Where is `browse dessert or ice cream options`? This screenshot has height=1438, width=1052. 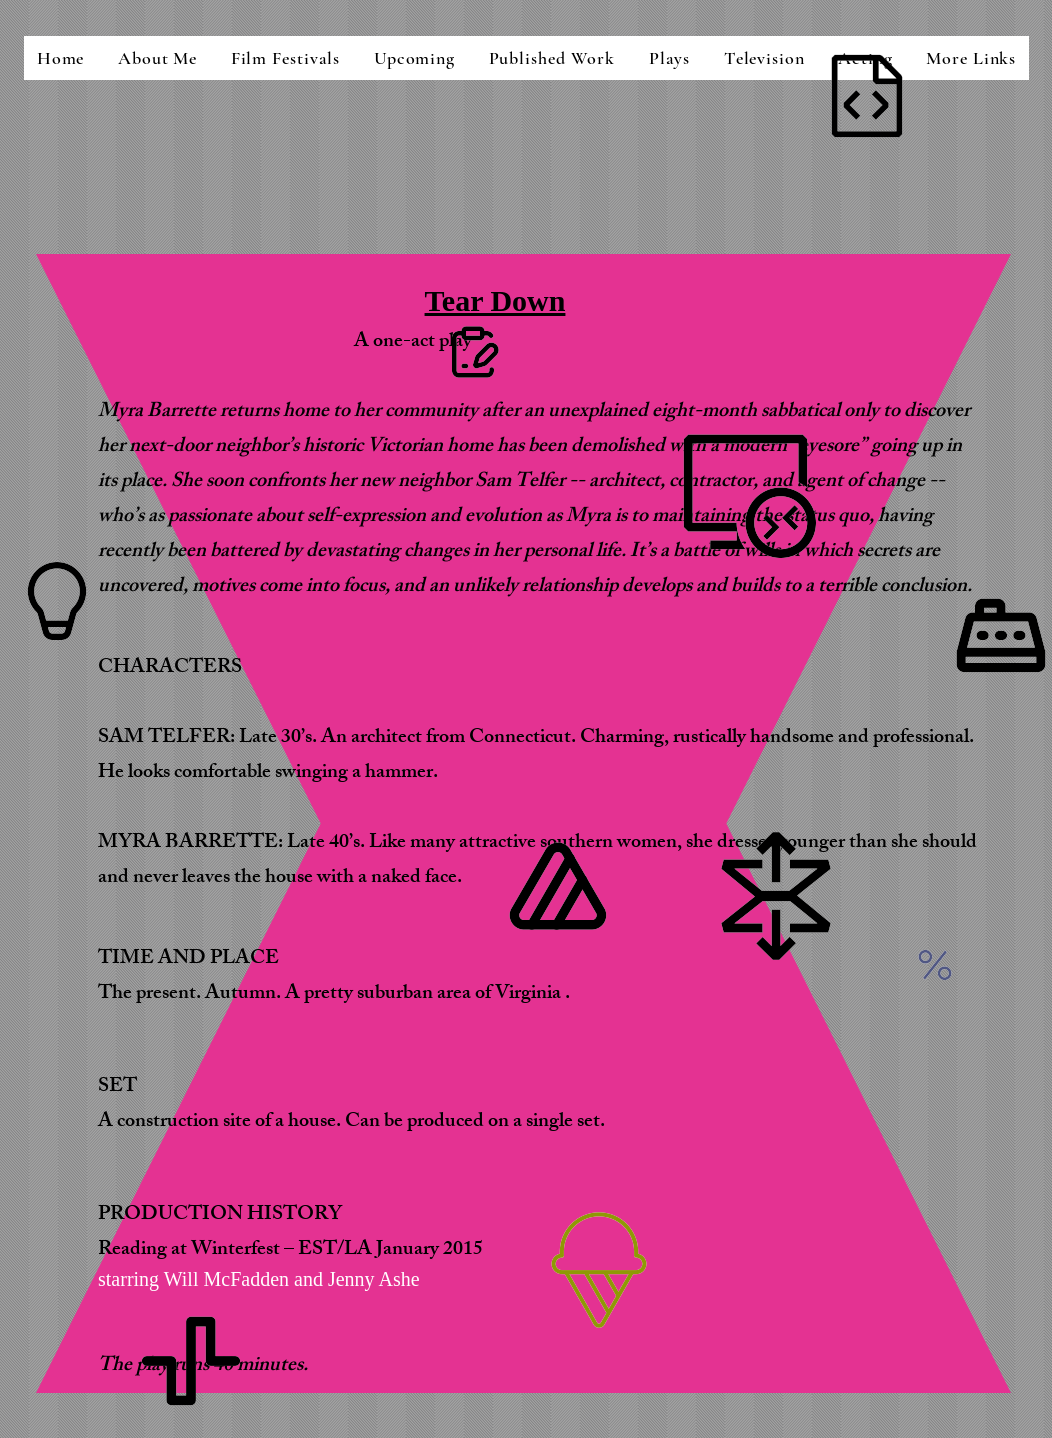
browse dessert or ice cream options is located at coordinates (599, 1268).